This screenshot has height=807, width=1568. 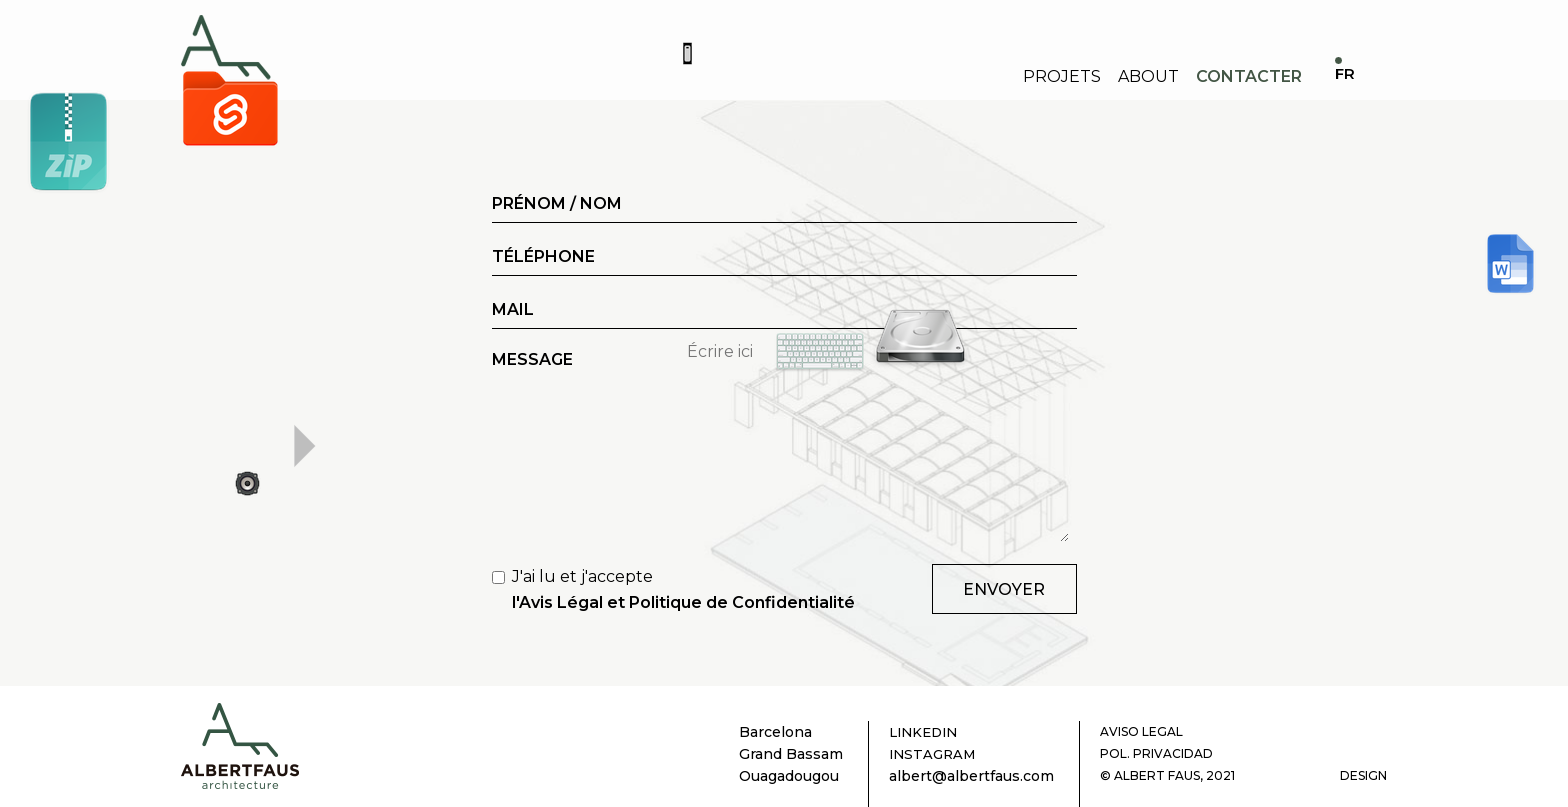 I want to click on adjust speaker or audio output settings, so click(x=247, y=483).